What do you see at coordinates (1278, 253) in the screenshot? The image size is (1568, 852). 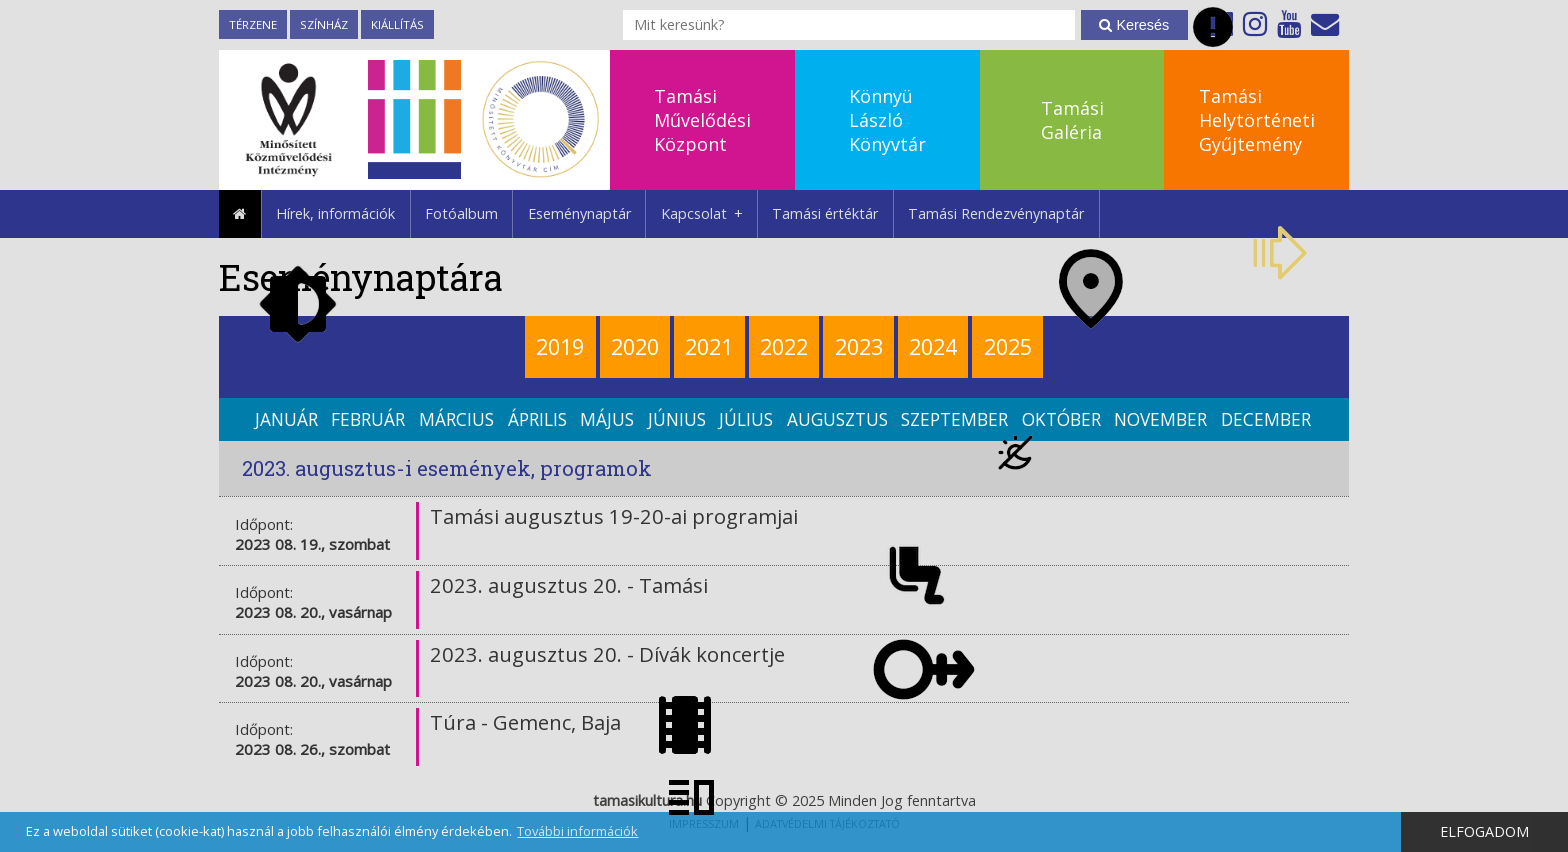 I see `skip forward or advance to next item` at bounding box center [1278, 253].